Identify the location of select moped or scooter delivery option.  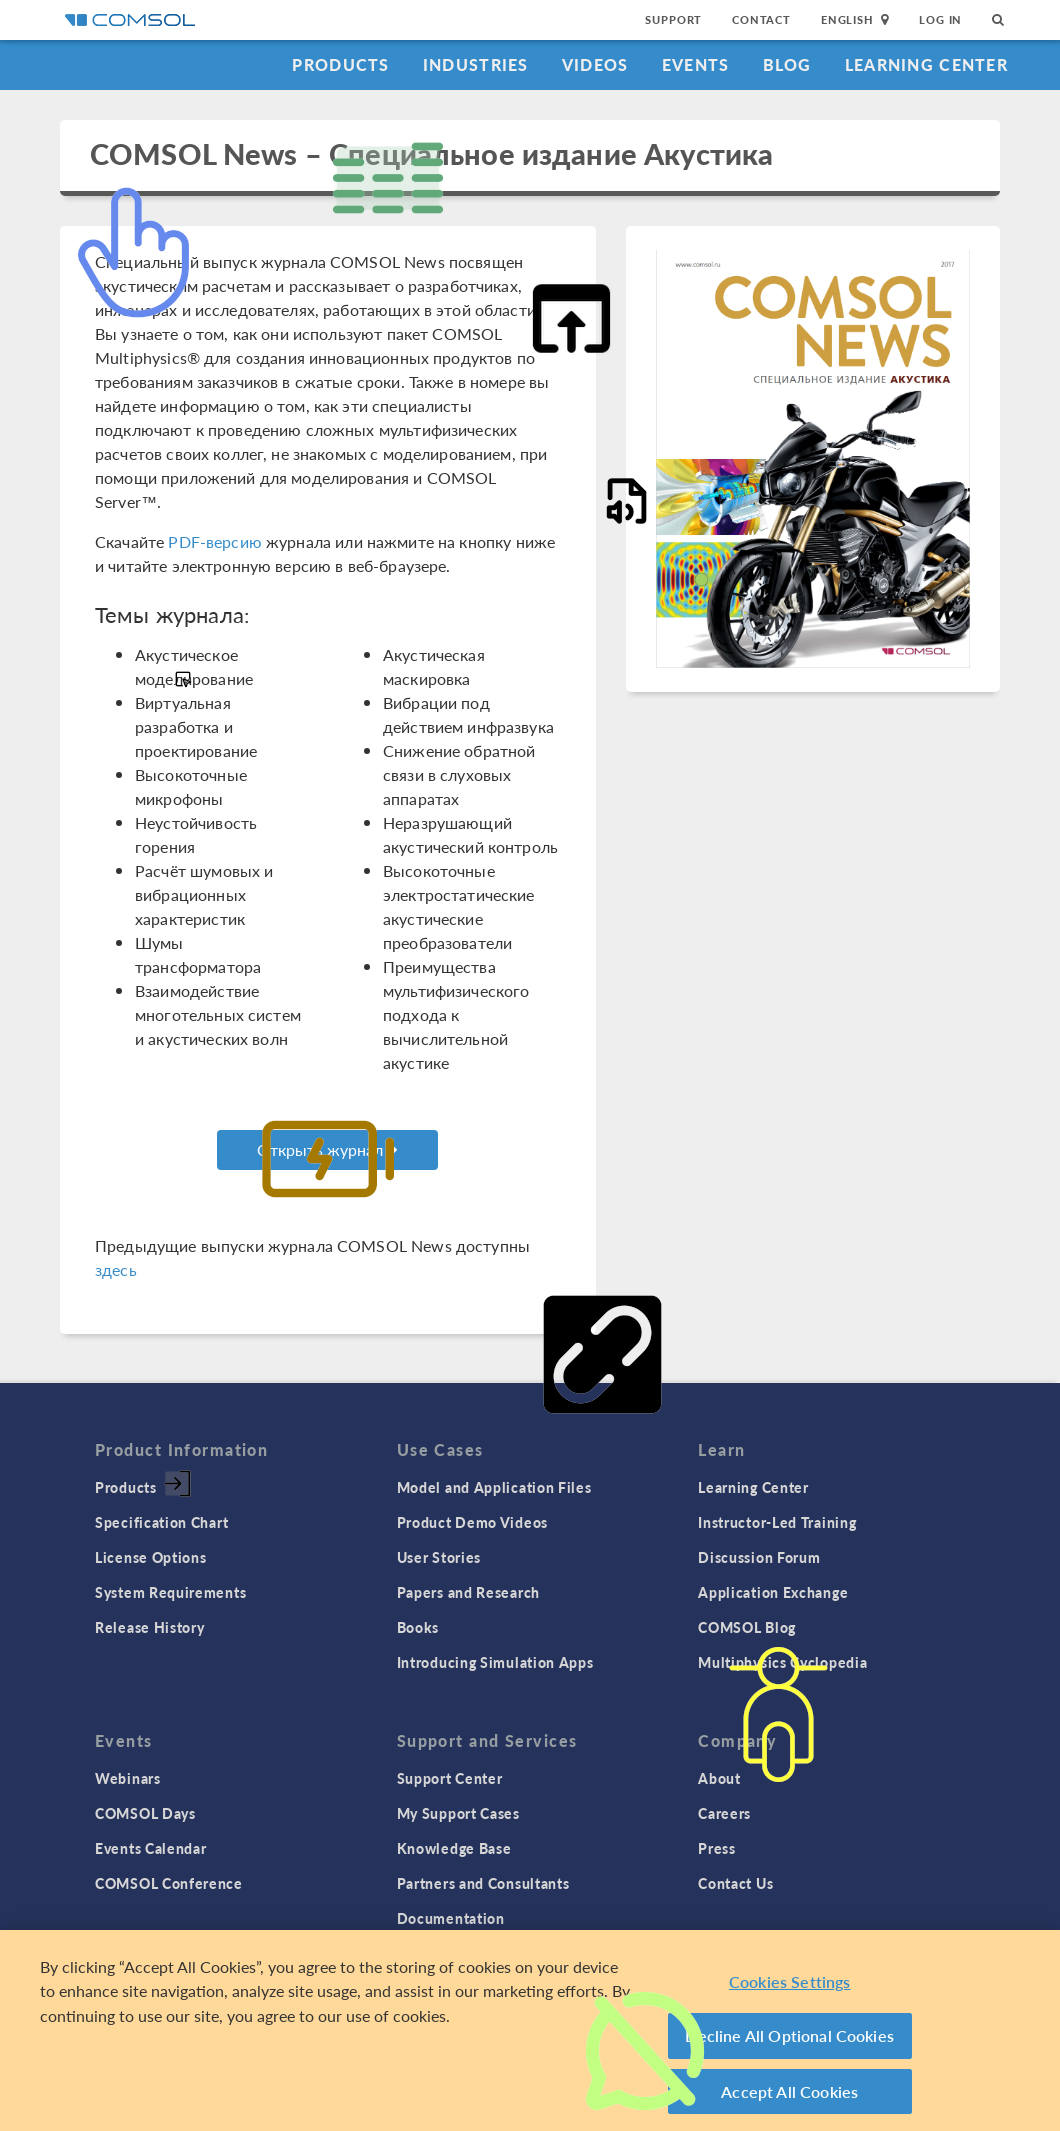
(778, 1714).